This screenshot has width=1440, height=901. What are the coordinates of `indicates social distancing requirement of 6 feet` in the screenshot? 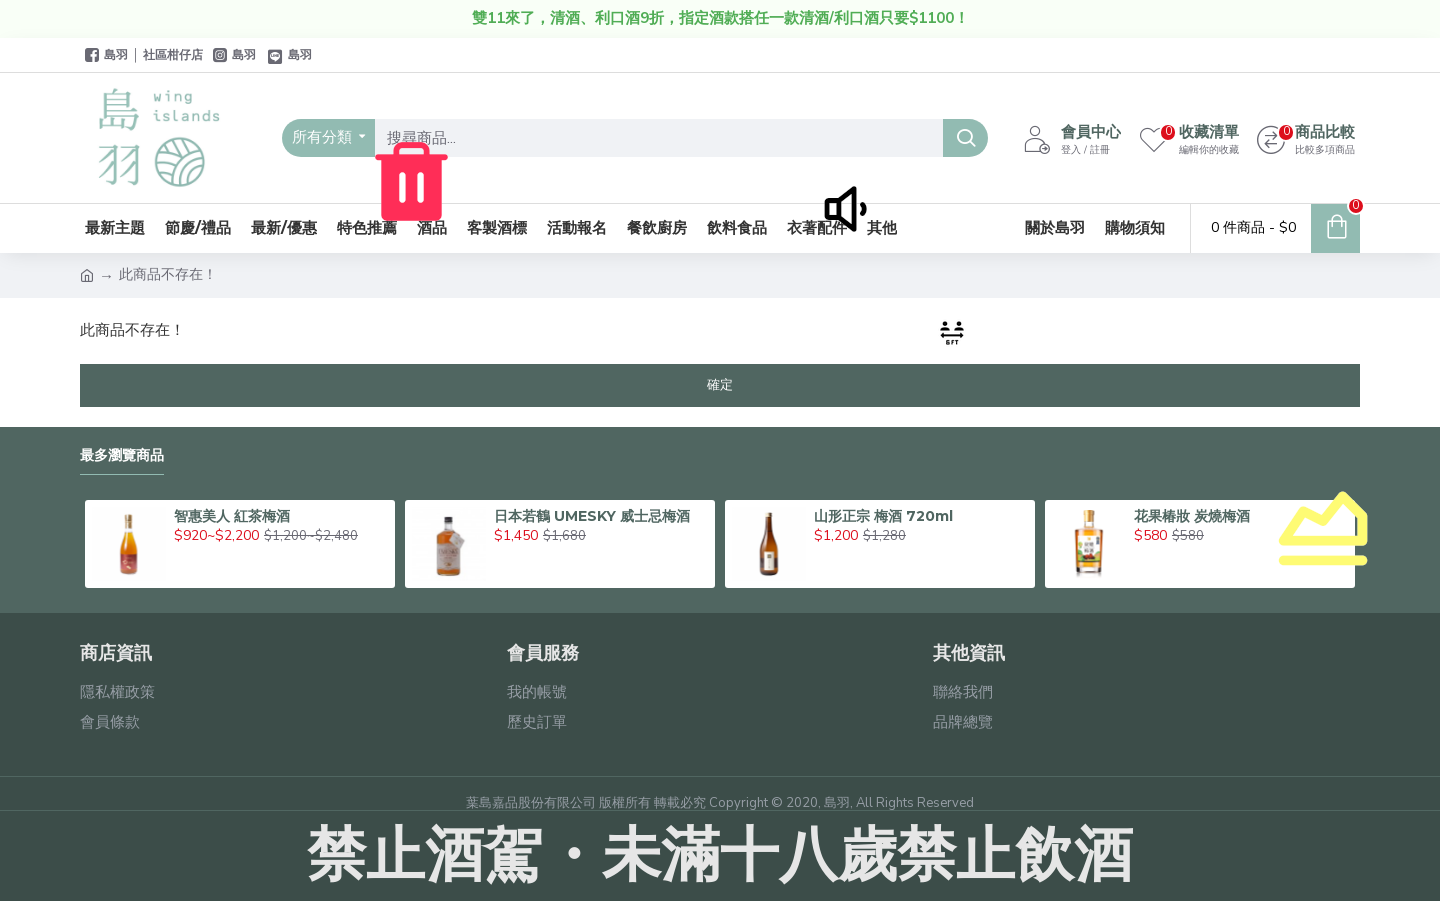 It's located at (952, 333).